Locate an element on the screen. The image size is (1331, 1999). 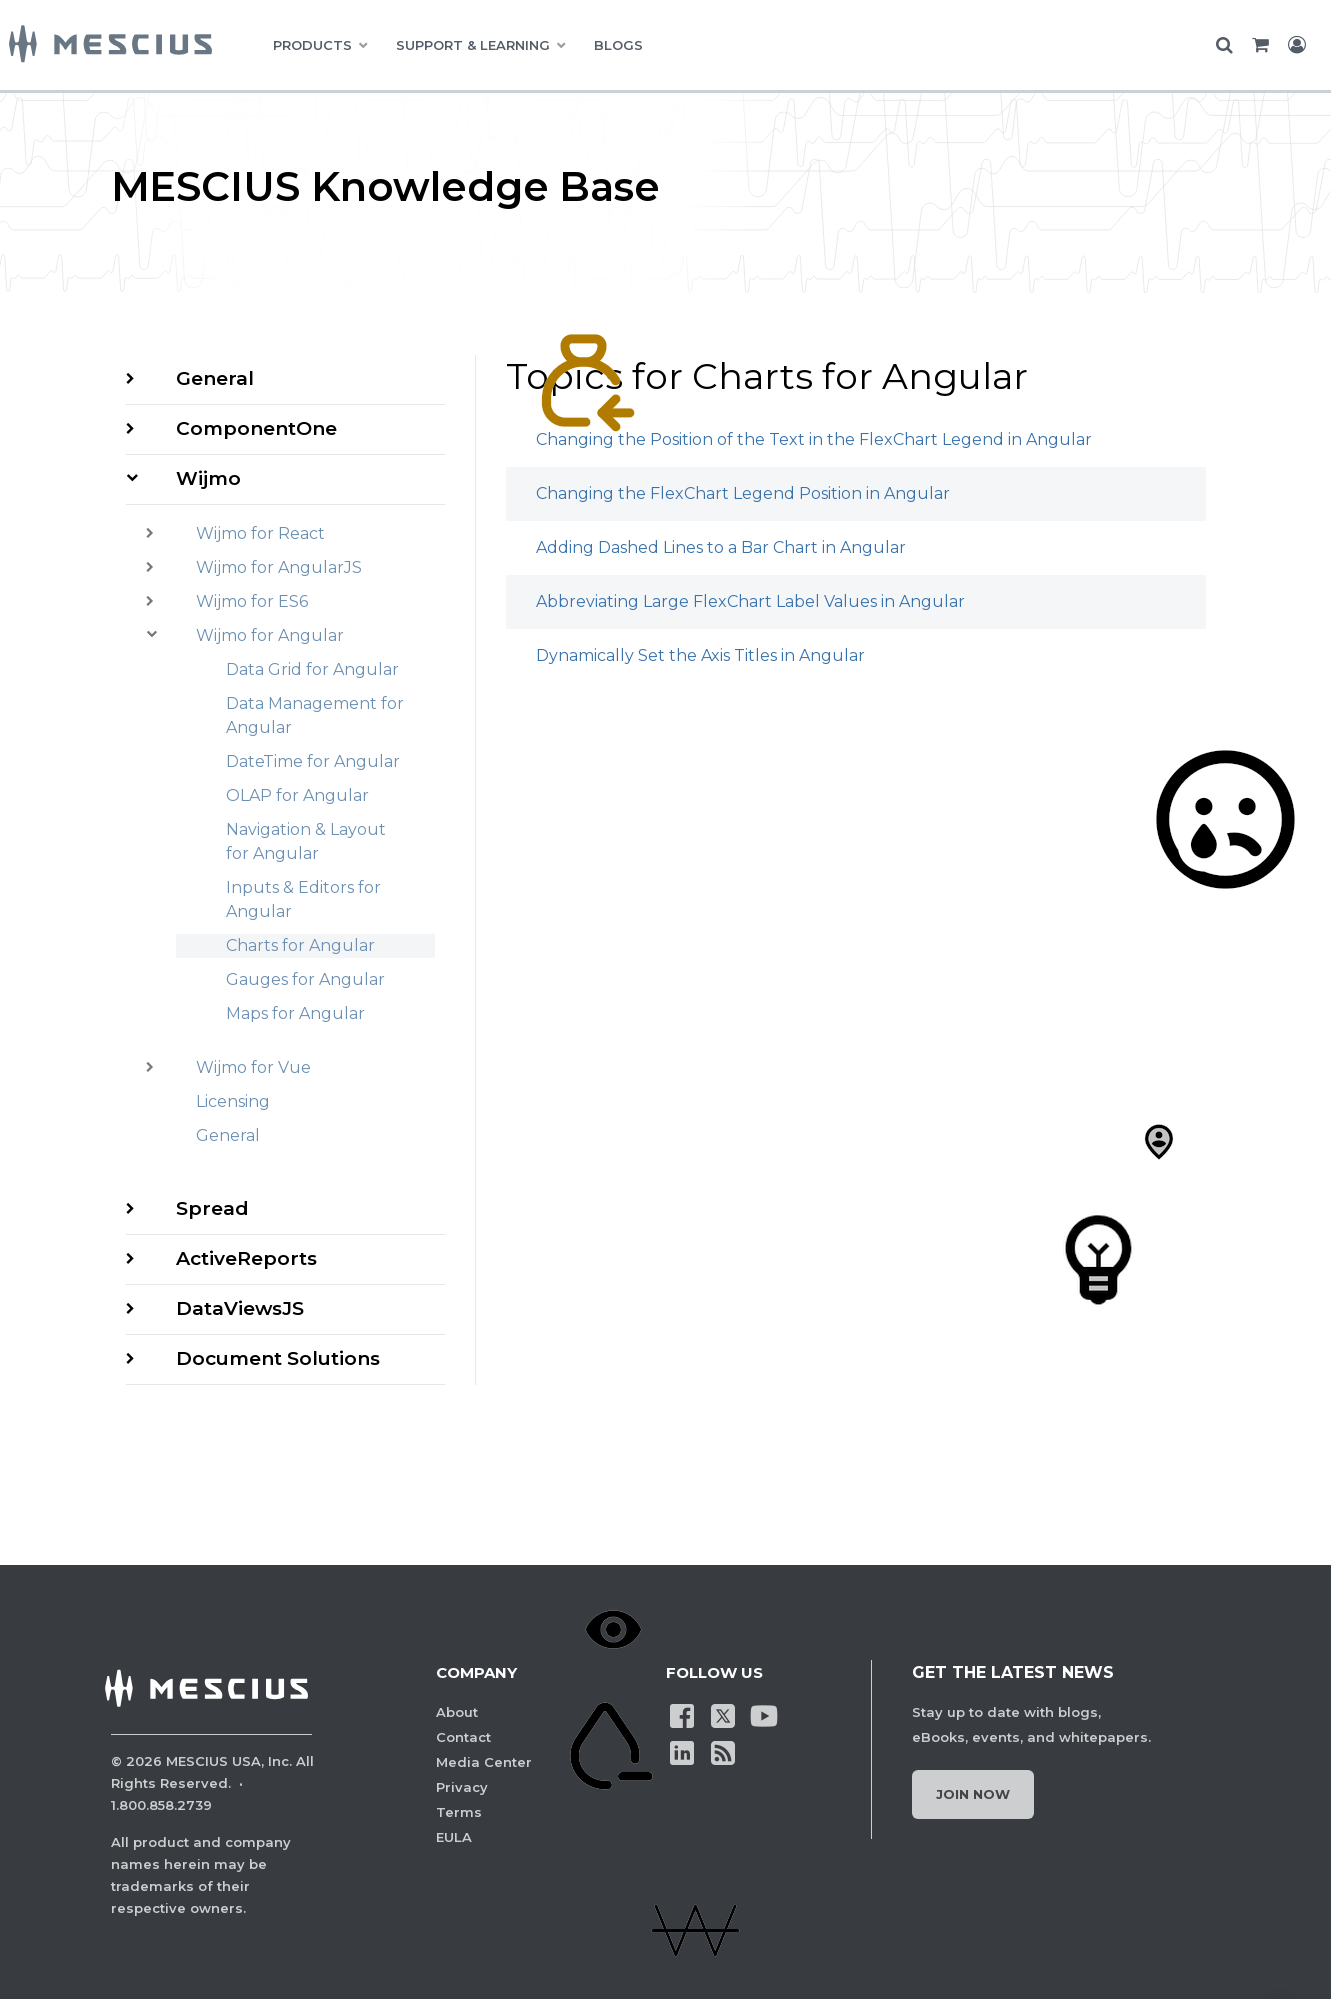
indicates south korean won currency is located at coordinates (695, 1927).